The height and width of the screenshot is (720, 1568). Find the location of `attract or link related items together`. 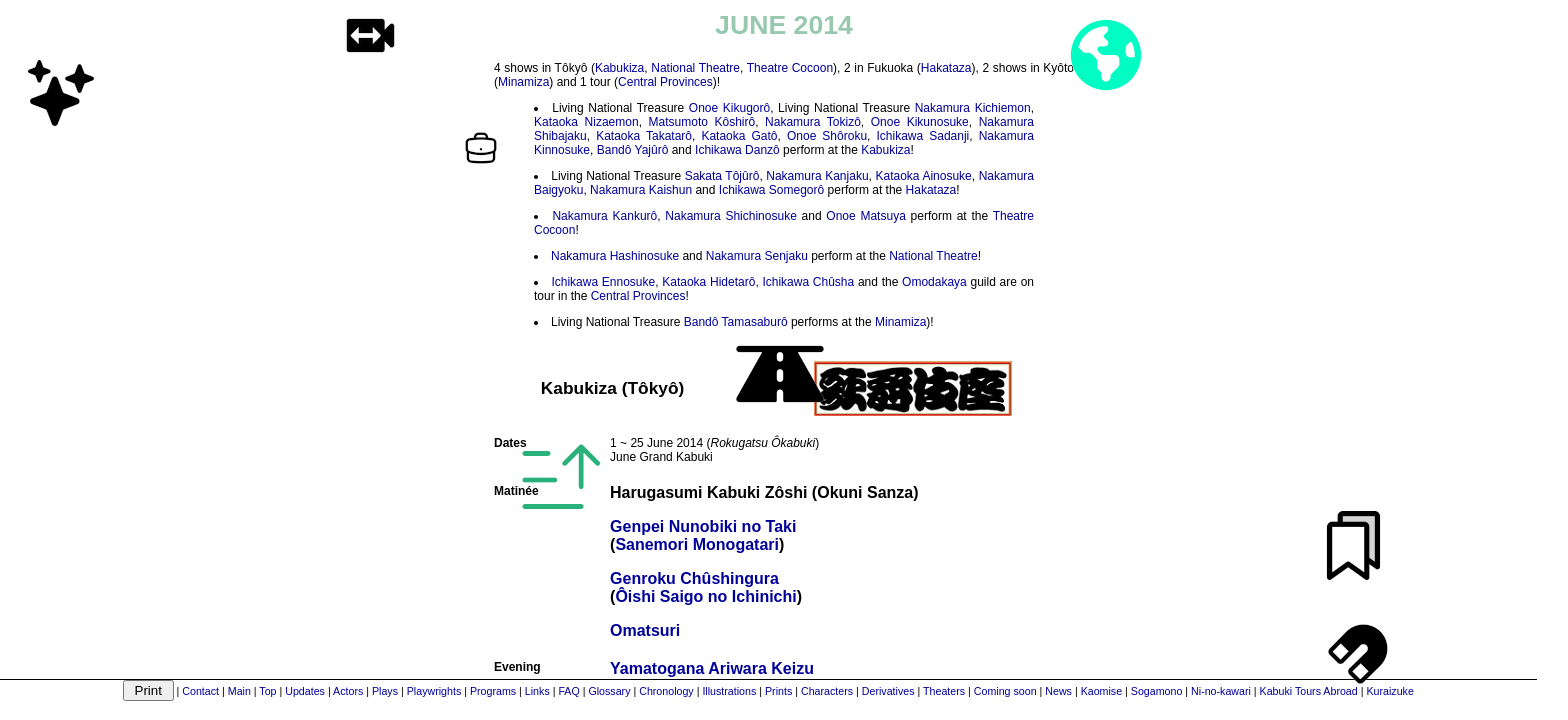

attract or link related items together is located at coordinates (1359, 653).